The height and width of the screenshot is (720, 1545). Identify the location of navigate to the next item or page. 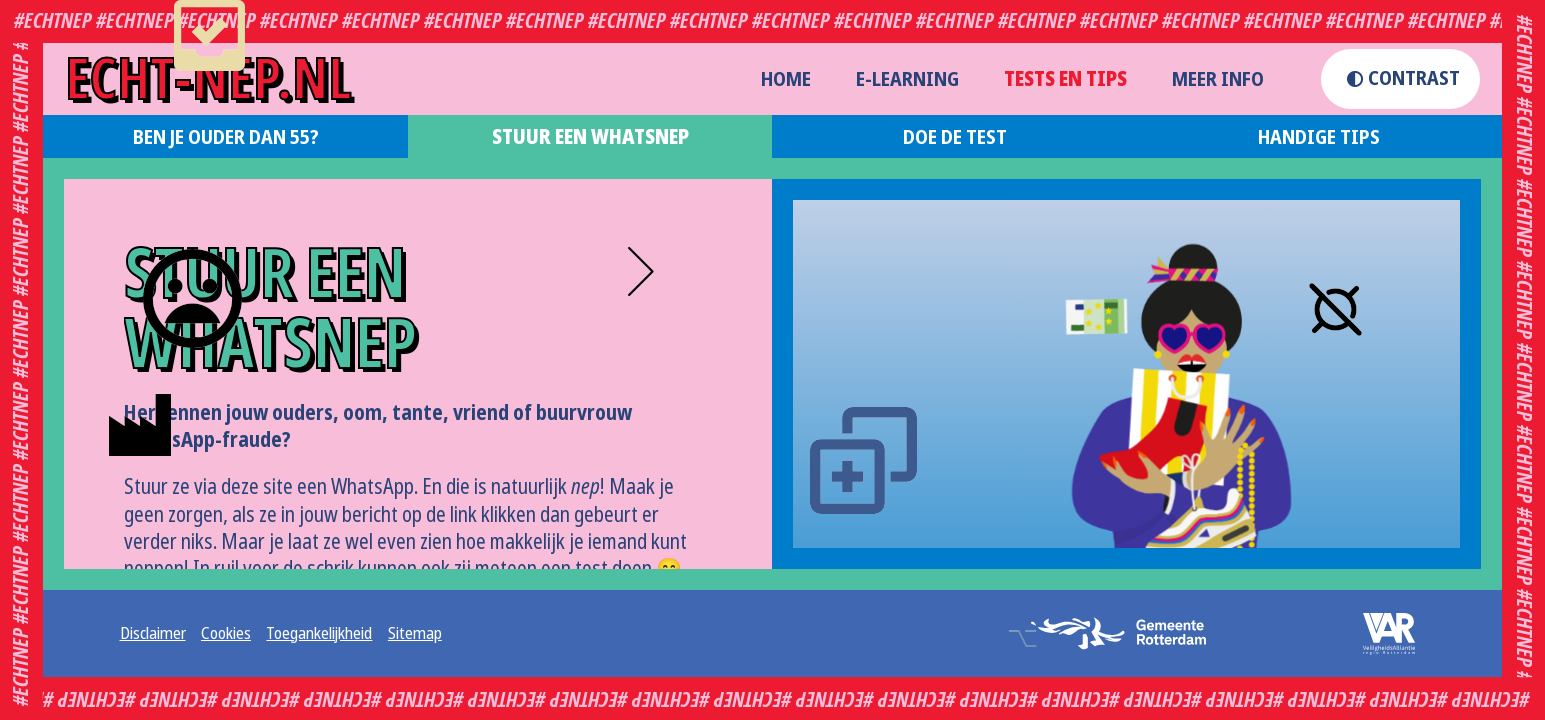
(638, 271).